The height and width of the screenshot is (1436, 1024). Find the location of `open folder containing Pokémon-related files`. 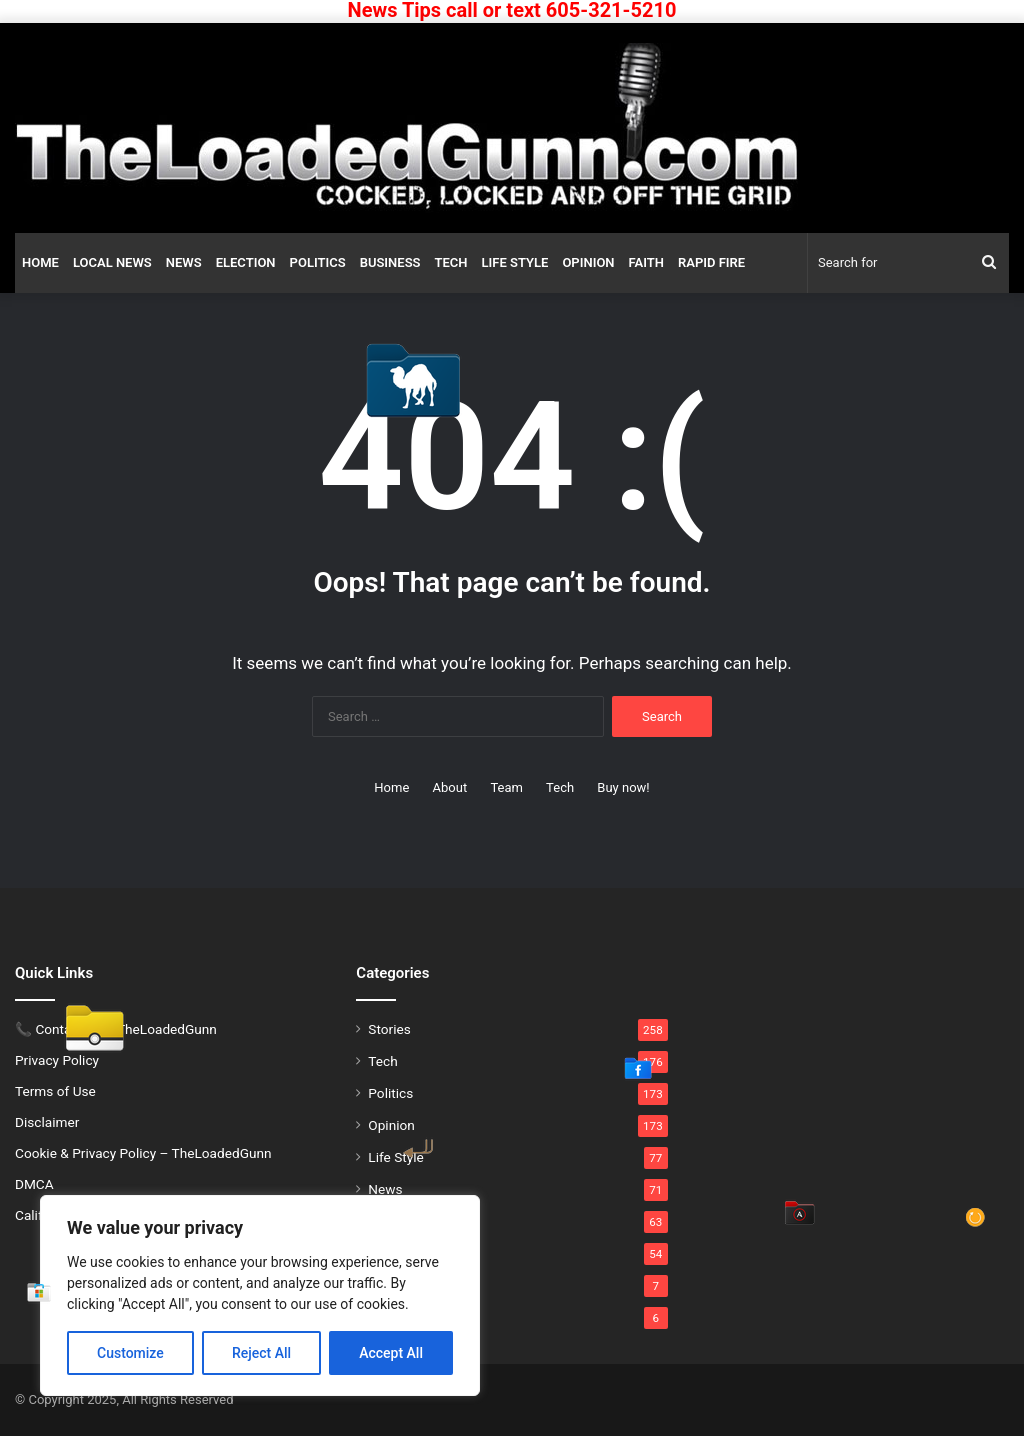

open folder containing Pokémon-related files is located at coordinates (94, 1029).